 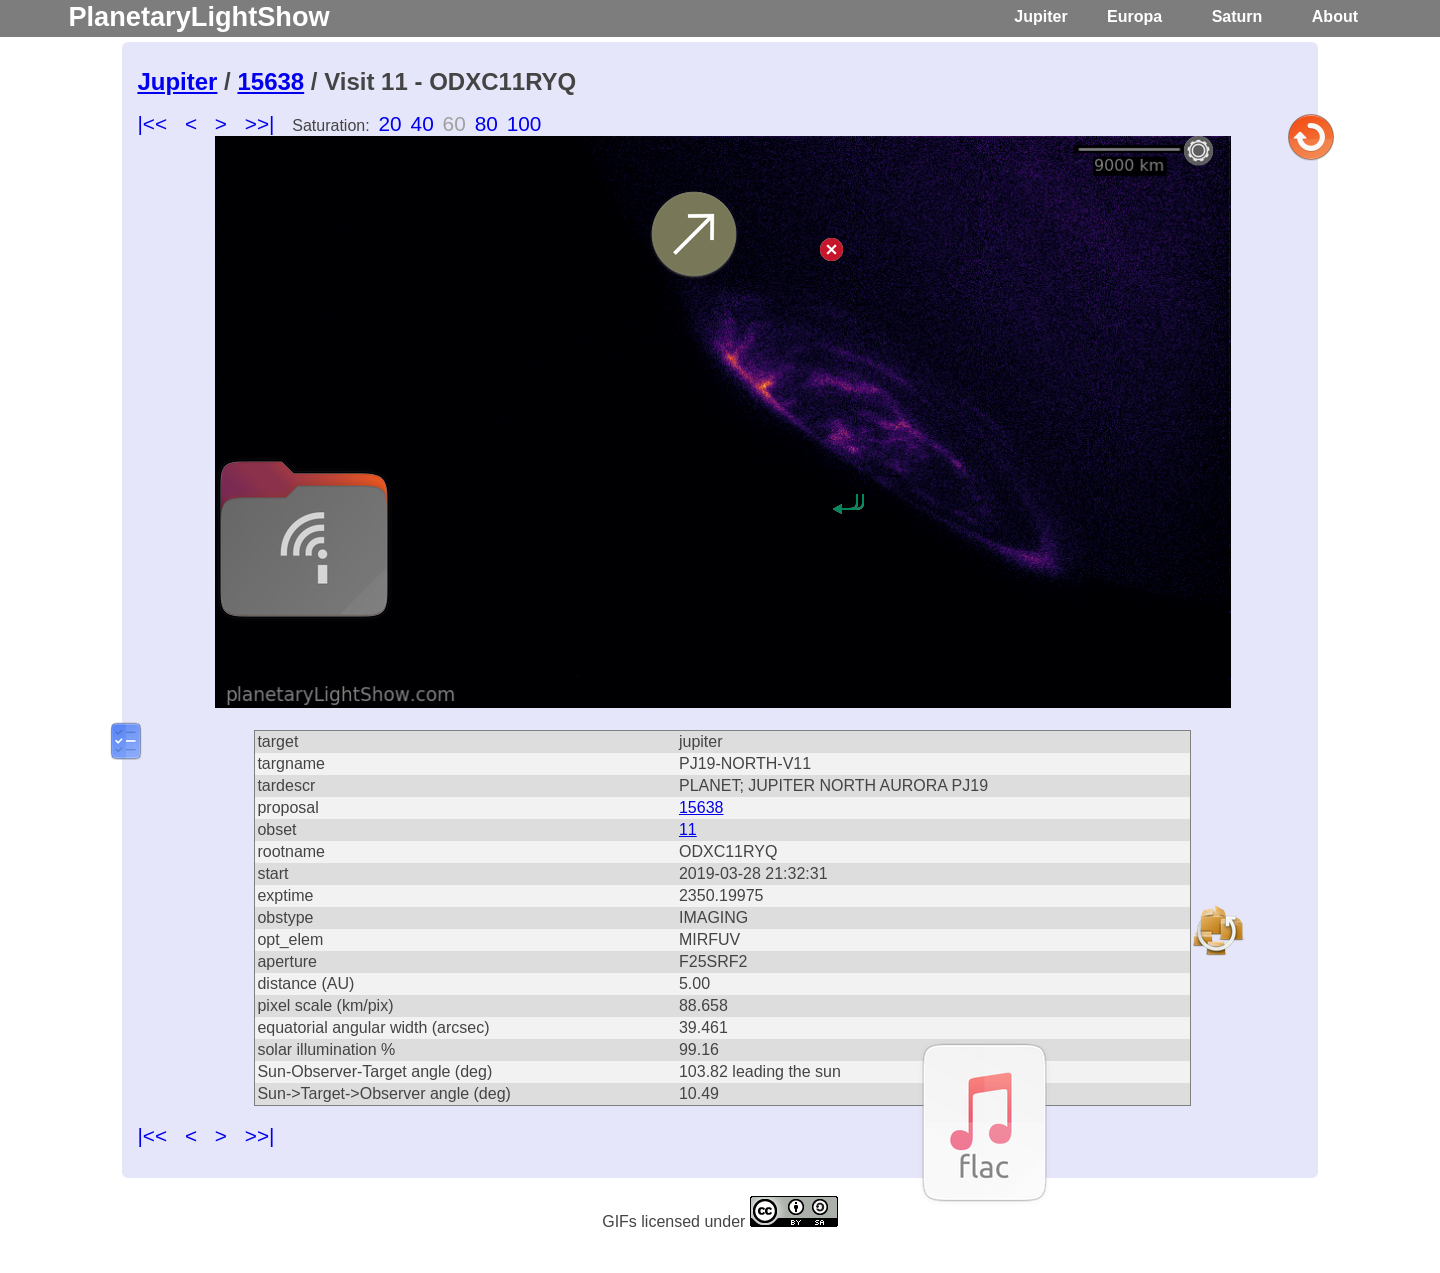 I want to click on close the current window, so click(x=831, y=249).